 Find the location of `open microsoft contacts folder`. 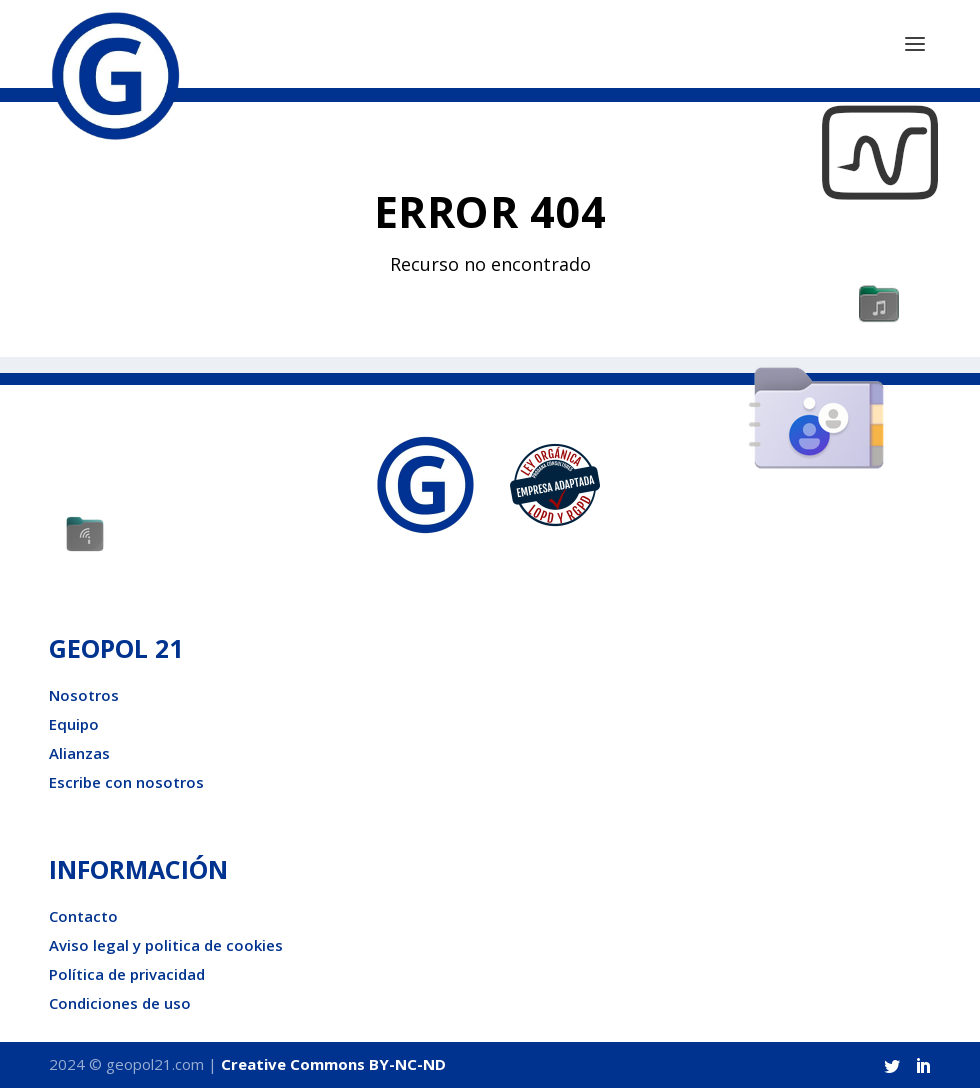

open microsoft contacts folder is located at coordinates (818, 421).